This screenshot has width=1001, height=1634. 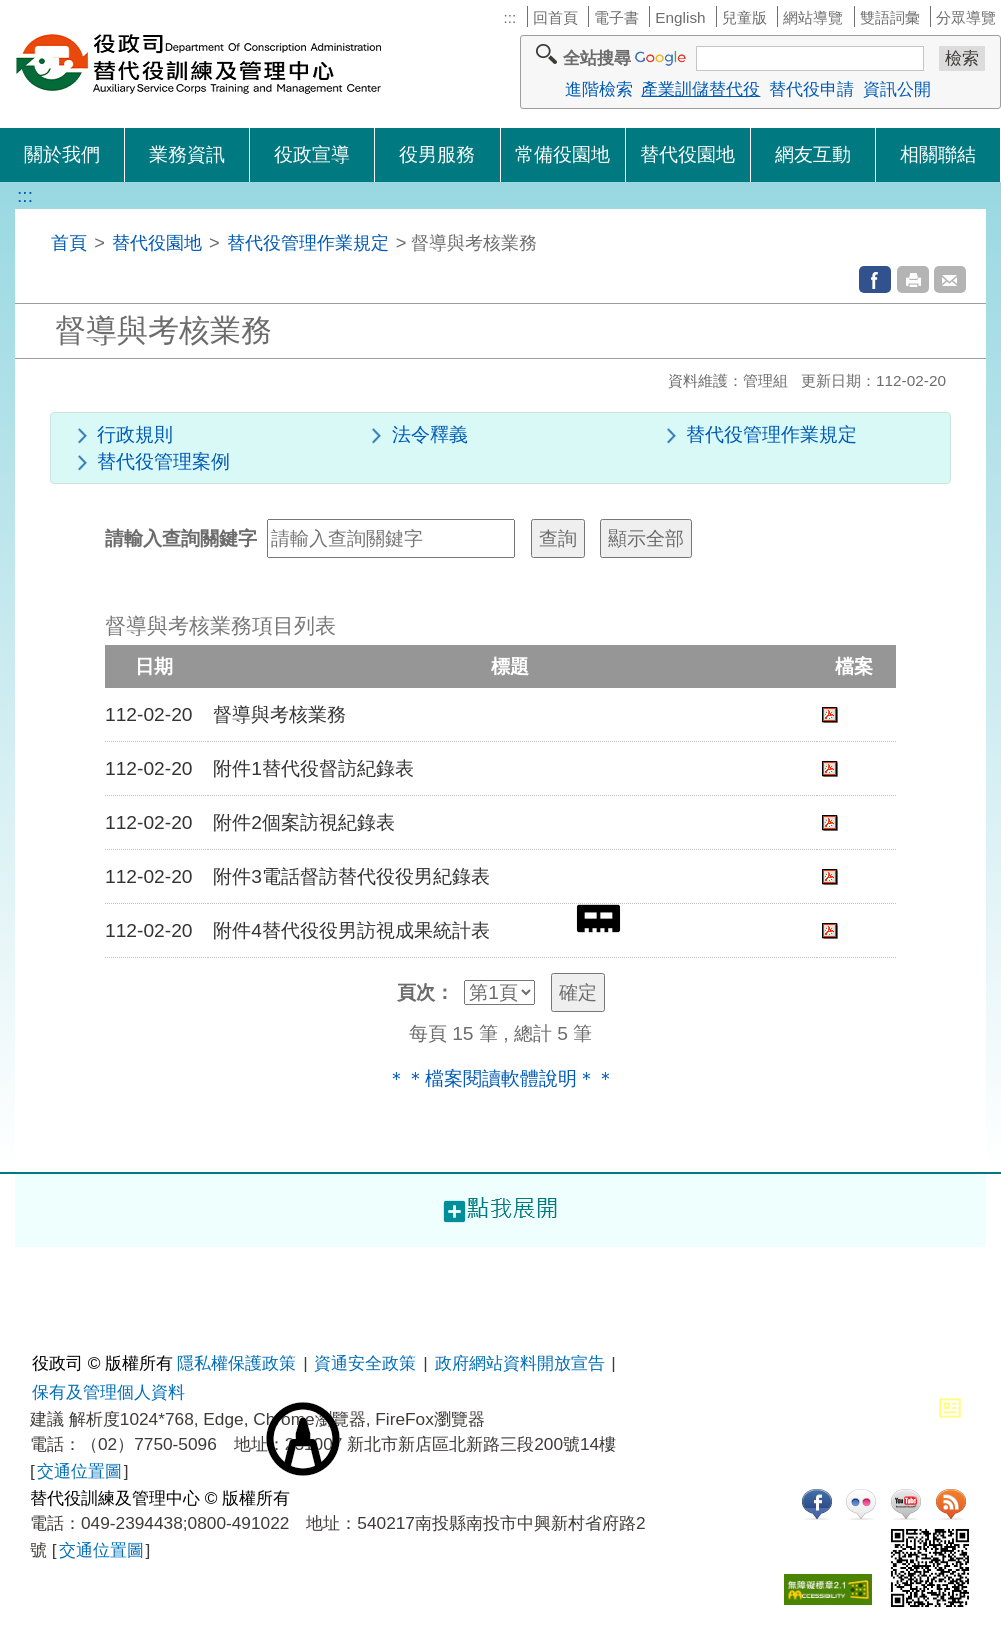 What do you see at coordinates (950, 1408) in the screenshot?
I see `view your profile` at bounding box center [950, 1408].